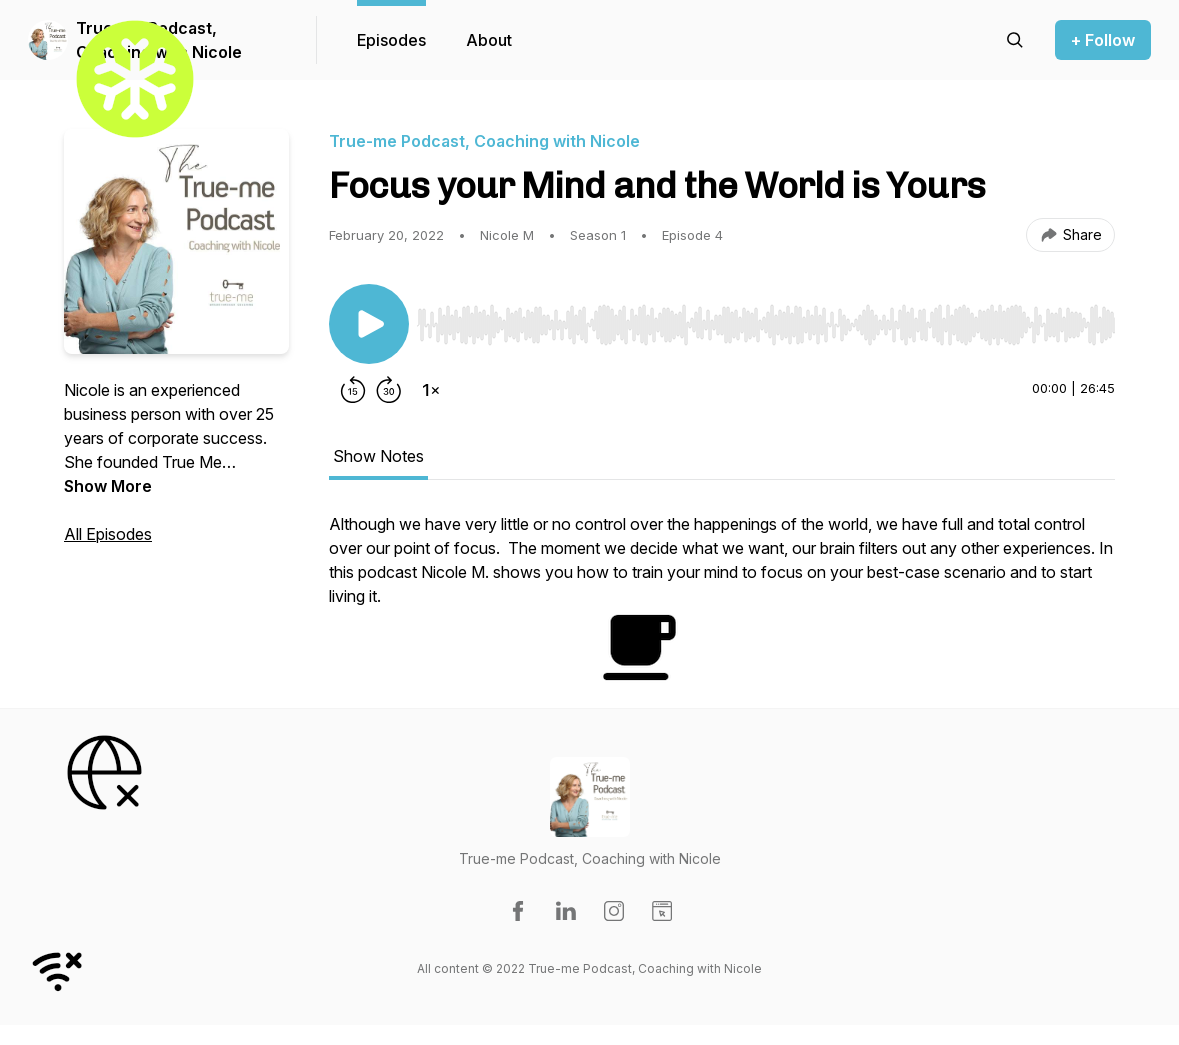  I want to click on find nearby coffee shops or cafes, so click(639, 647).